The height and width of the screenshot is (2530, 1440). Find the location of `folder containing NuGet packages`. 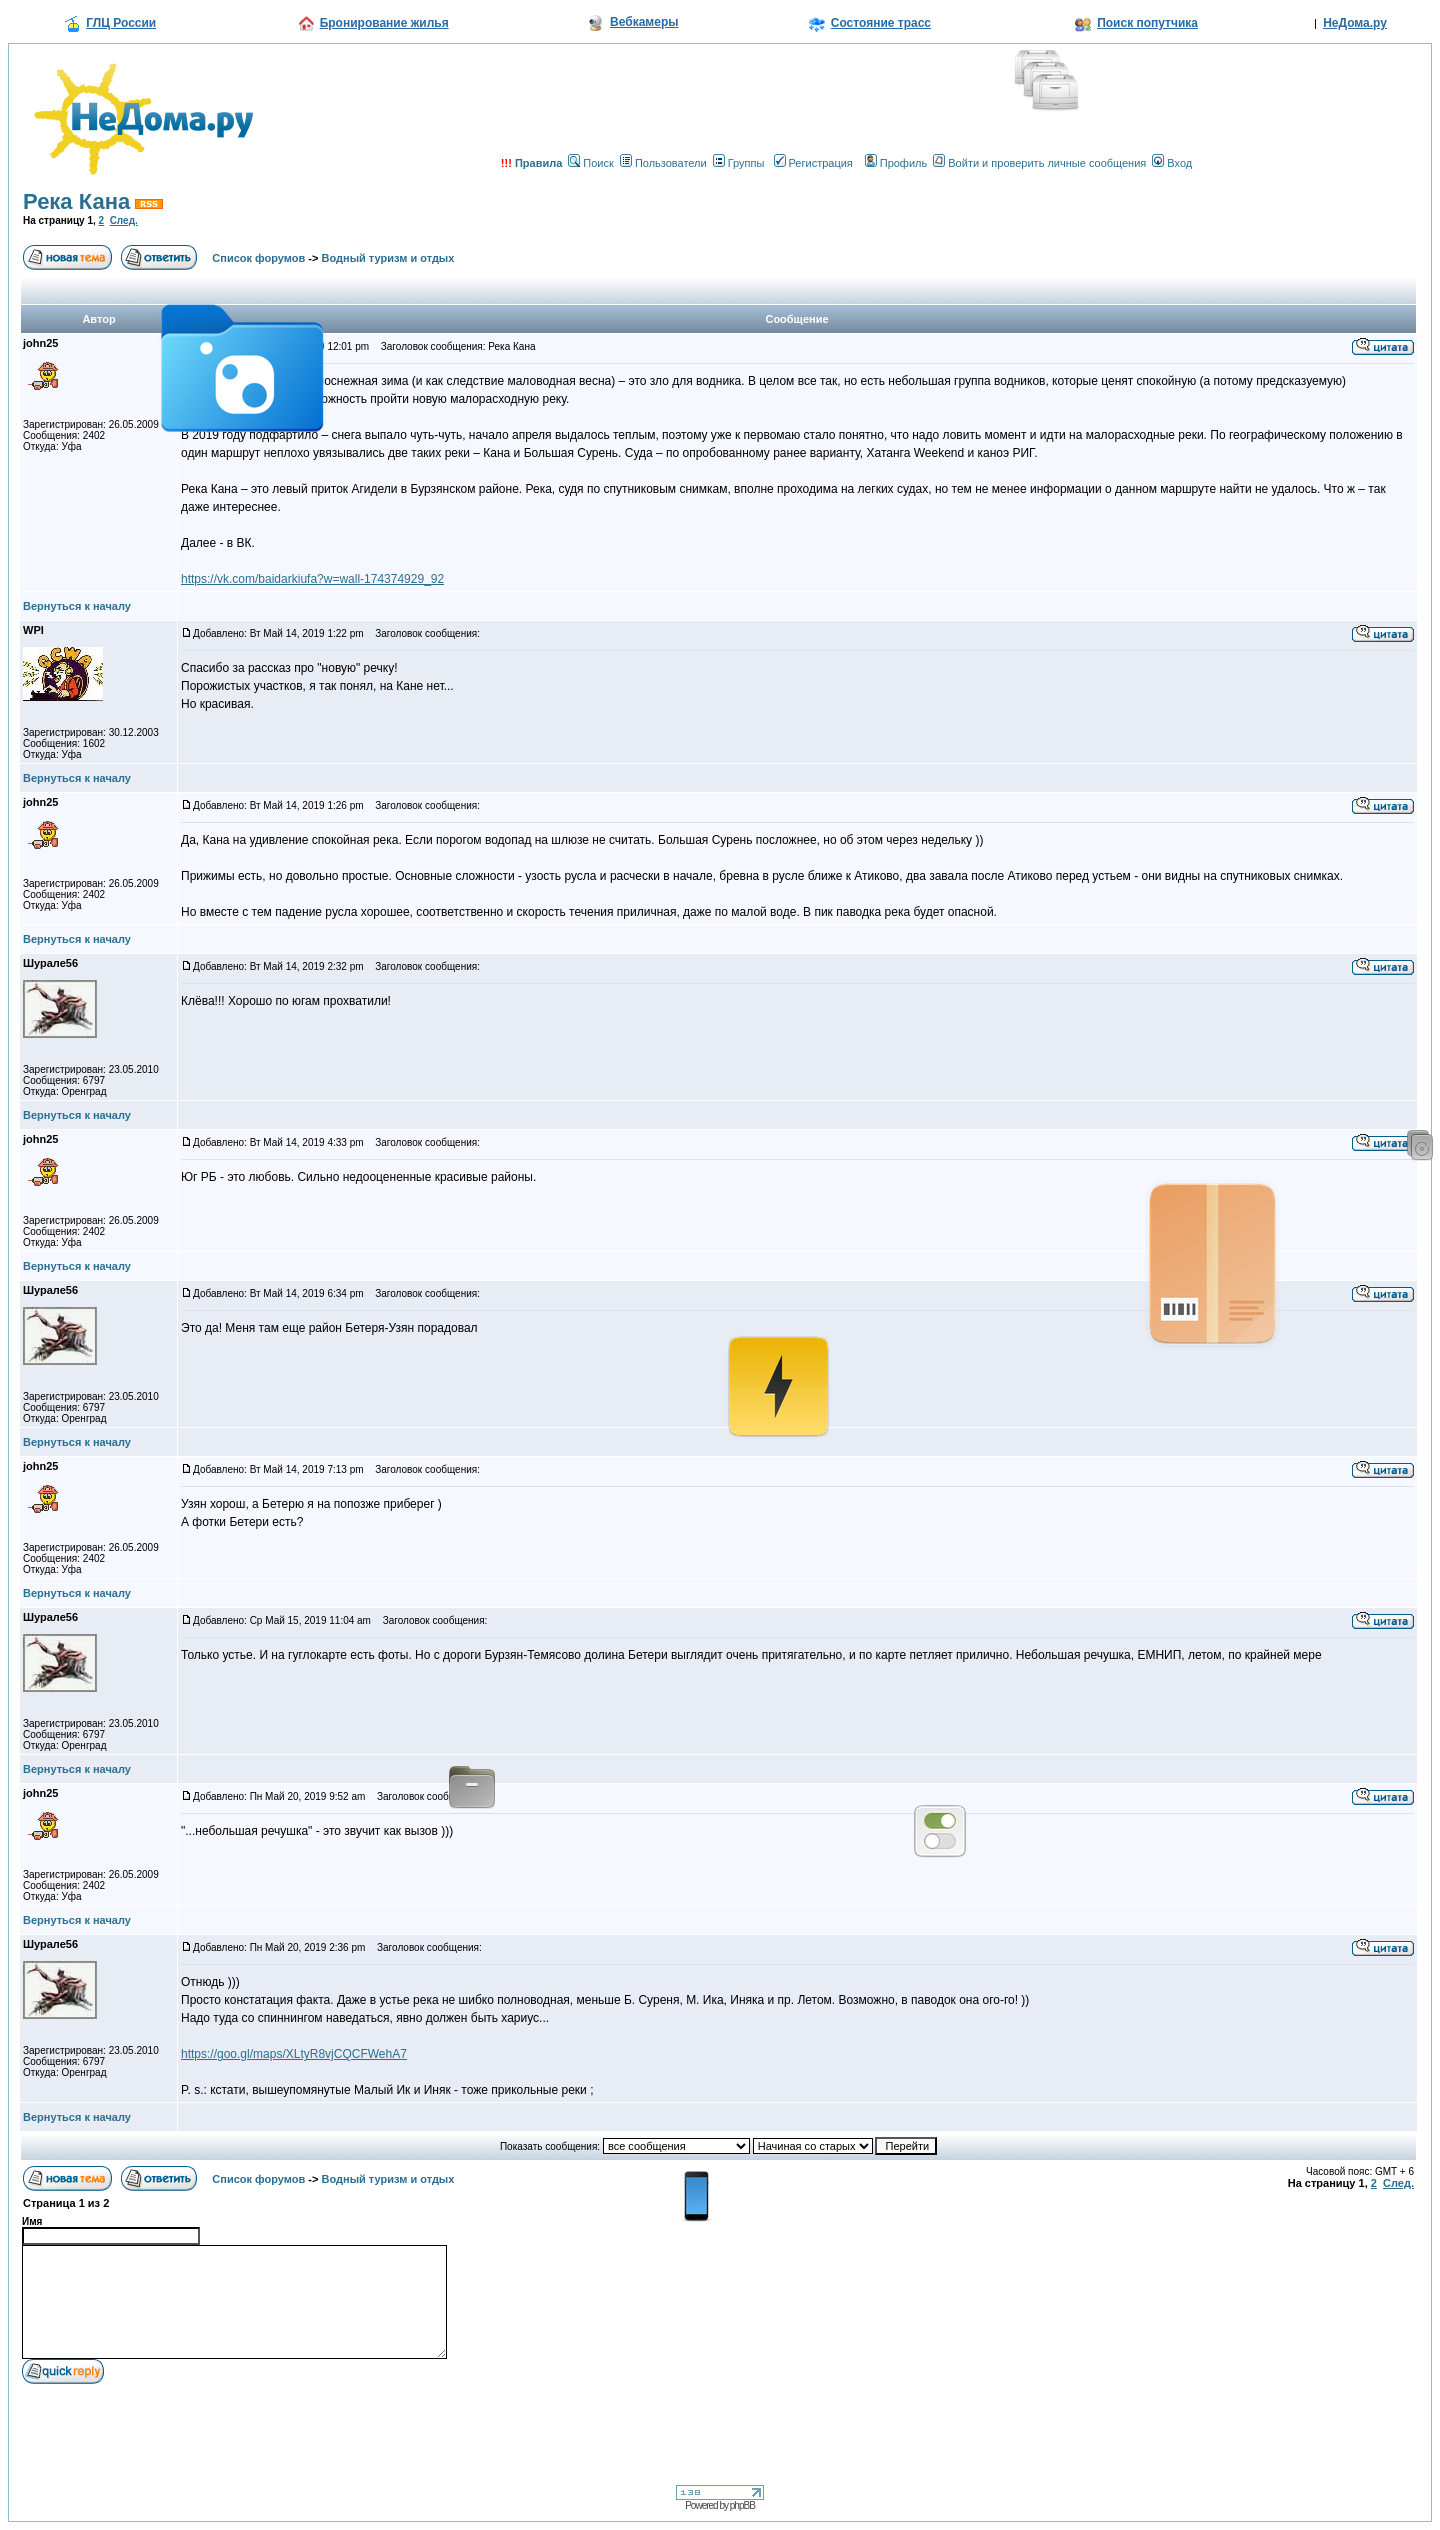

folder containing NuGet packages is located at coordinates (241, 372).